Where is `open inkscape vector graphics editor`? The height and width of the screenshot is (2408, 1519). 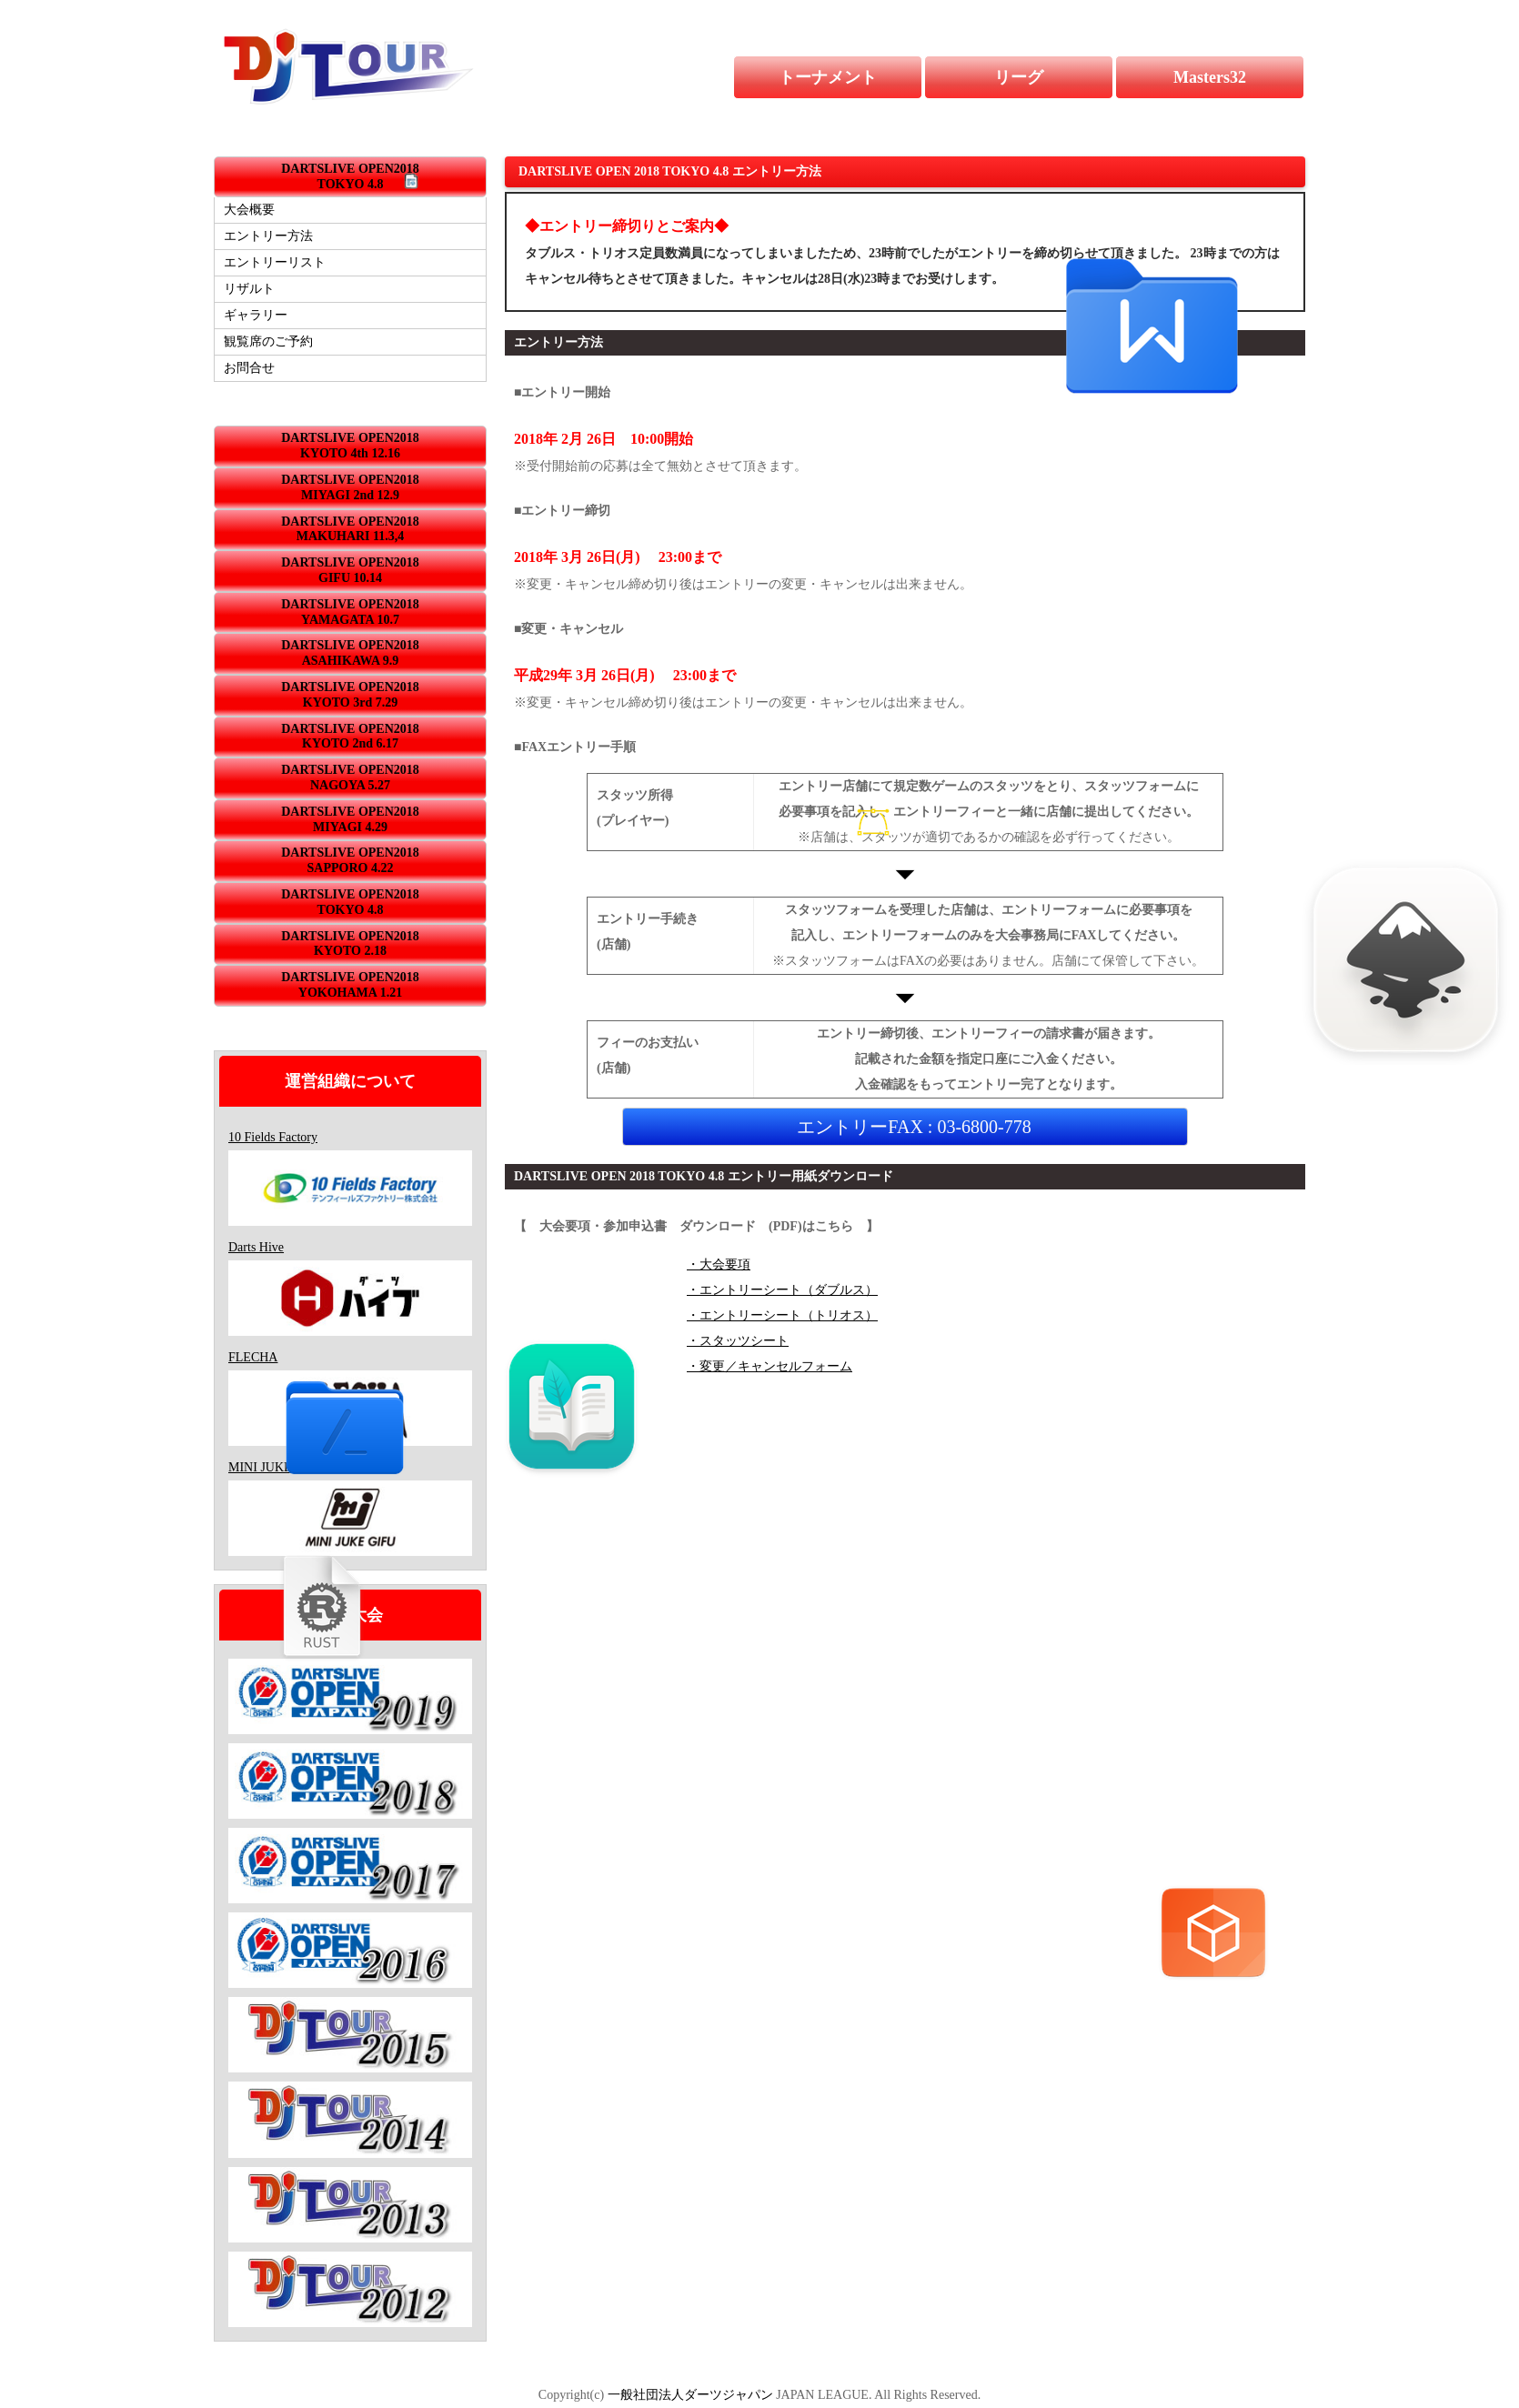
open inkscape vector graphics editor is located at coordinates (1405, 959).